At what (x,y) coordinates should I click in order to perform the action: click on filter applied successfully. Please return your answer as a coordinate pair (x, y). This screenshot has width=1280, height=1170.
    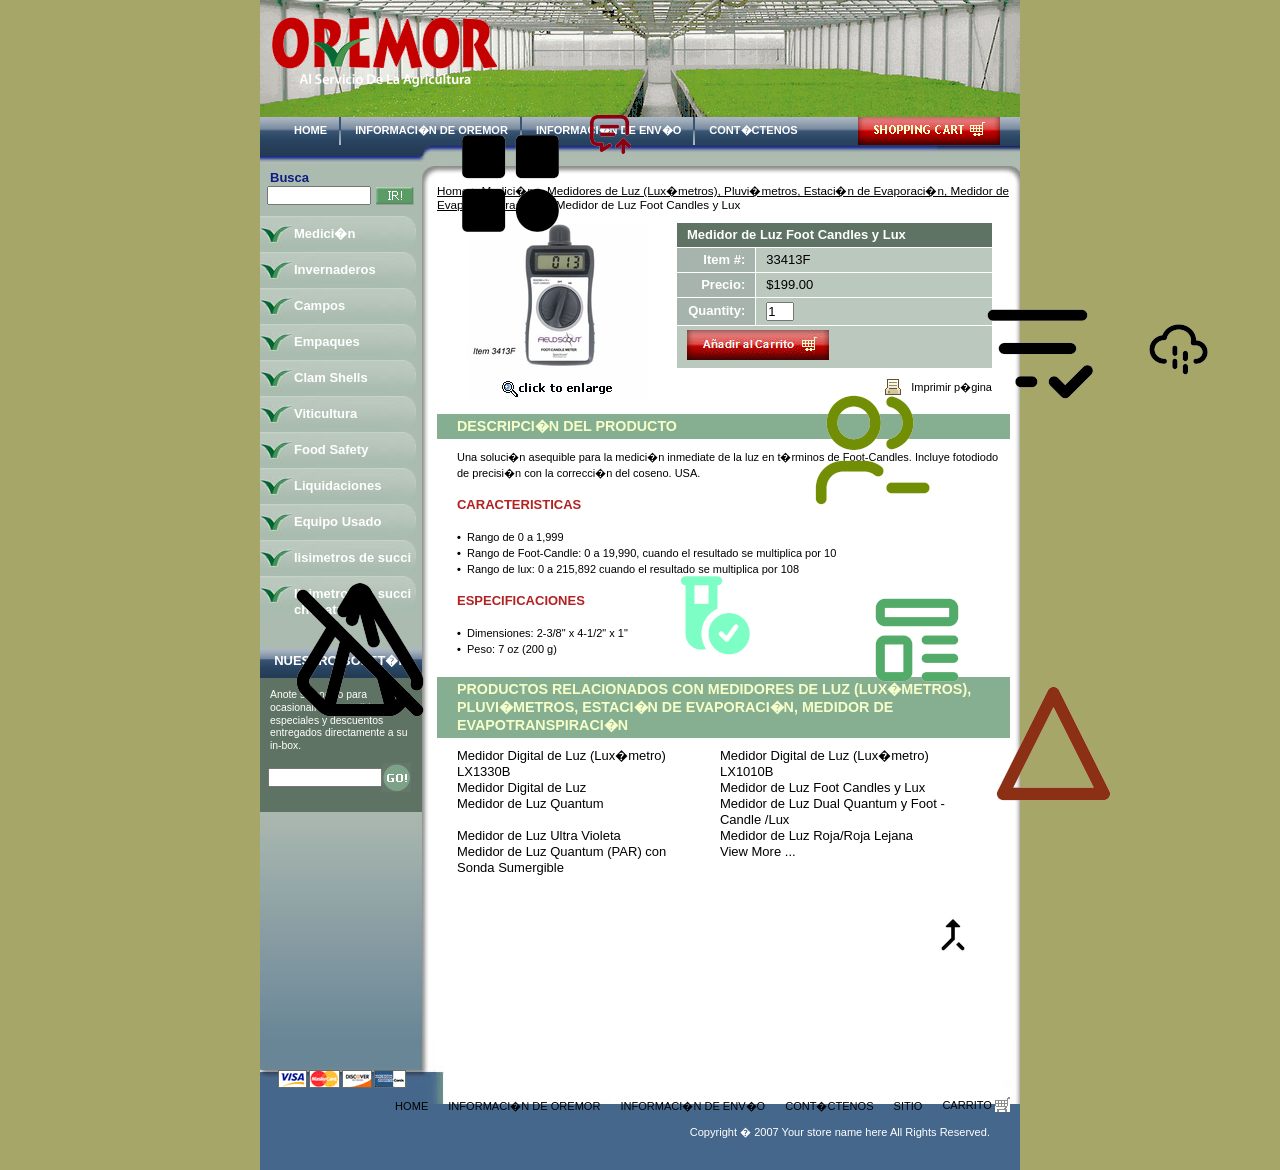
    Looking at the image, I should click on (1037, 348).